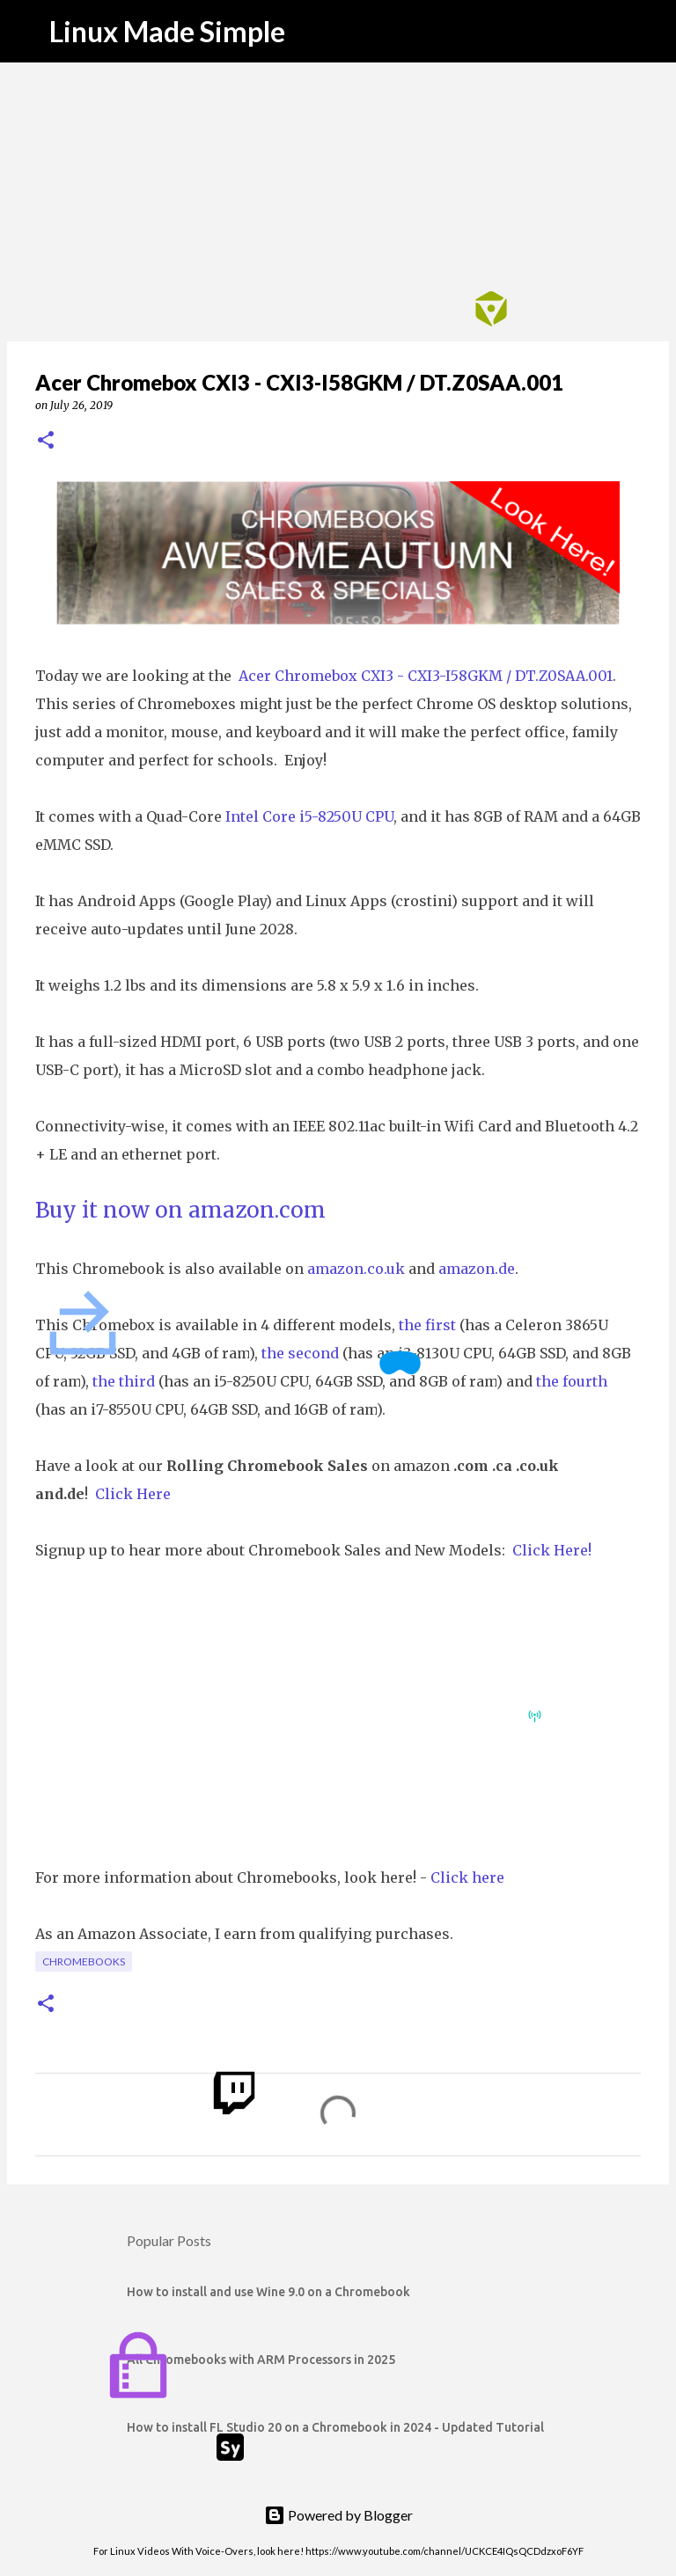 The width and height of the screenshot is (676, 2576). I want to click on open symbolab math solver app, so click(230, 2447).